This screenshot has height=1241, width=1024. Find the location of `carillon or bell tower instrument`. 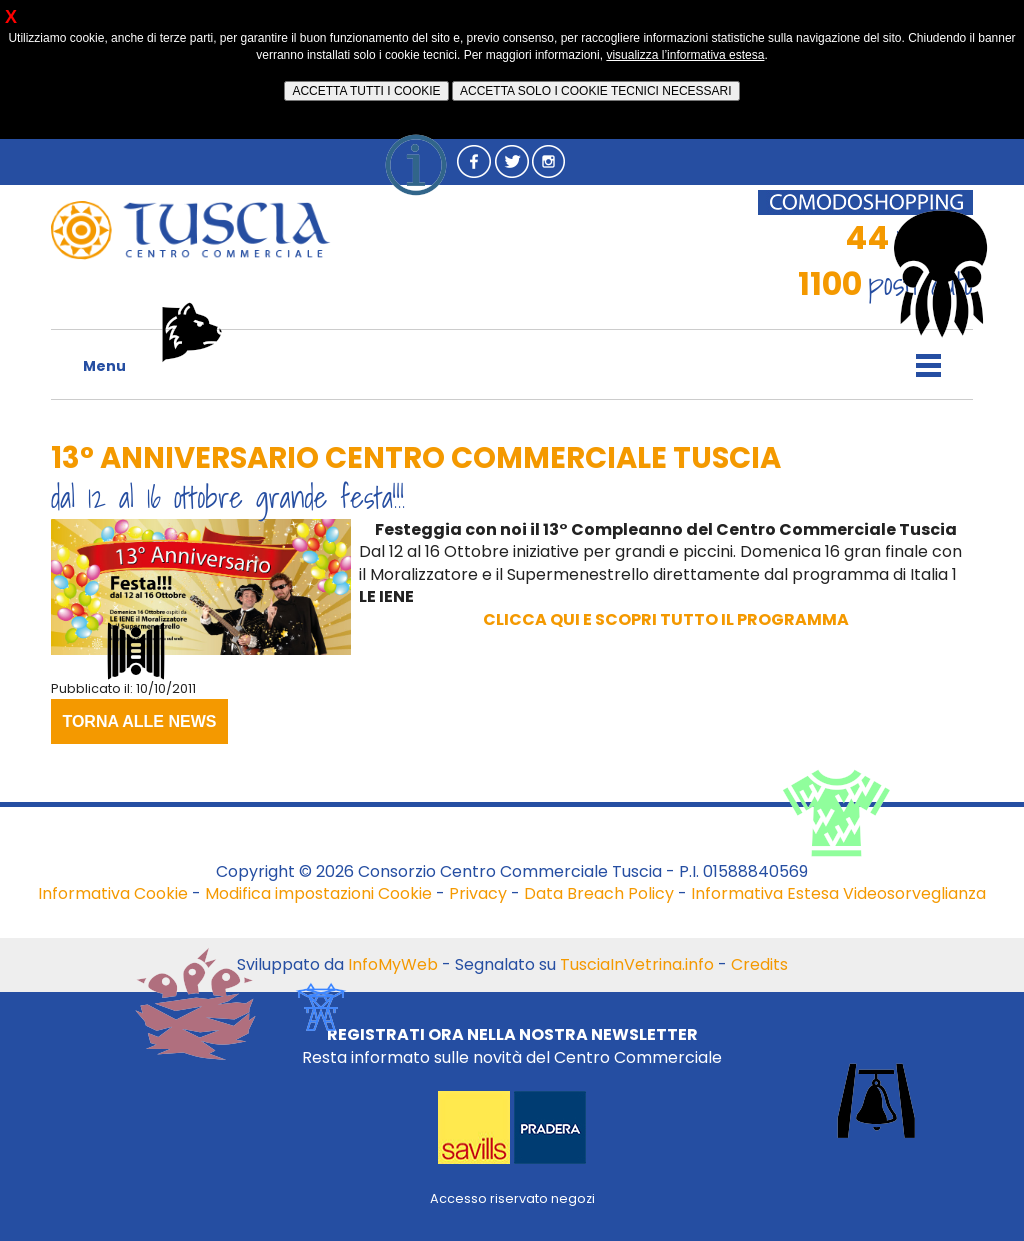

carillon or bell tower instrument is located at coordinates (876, 1101).